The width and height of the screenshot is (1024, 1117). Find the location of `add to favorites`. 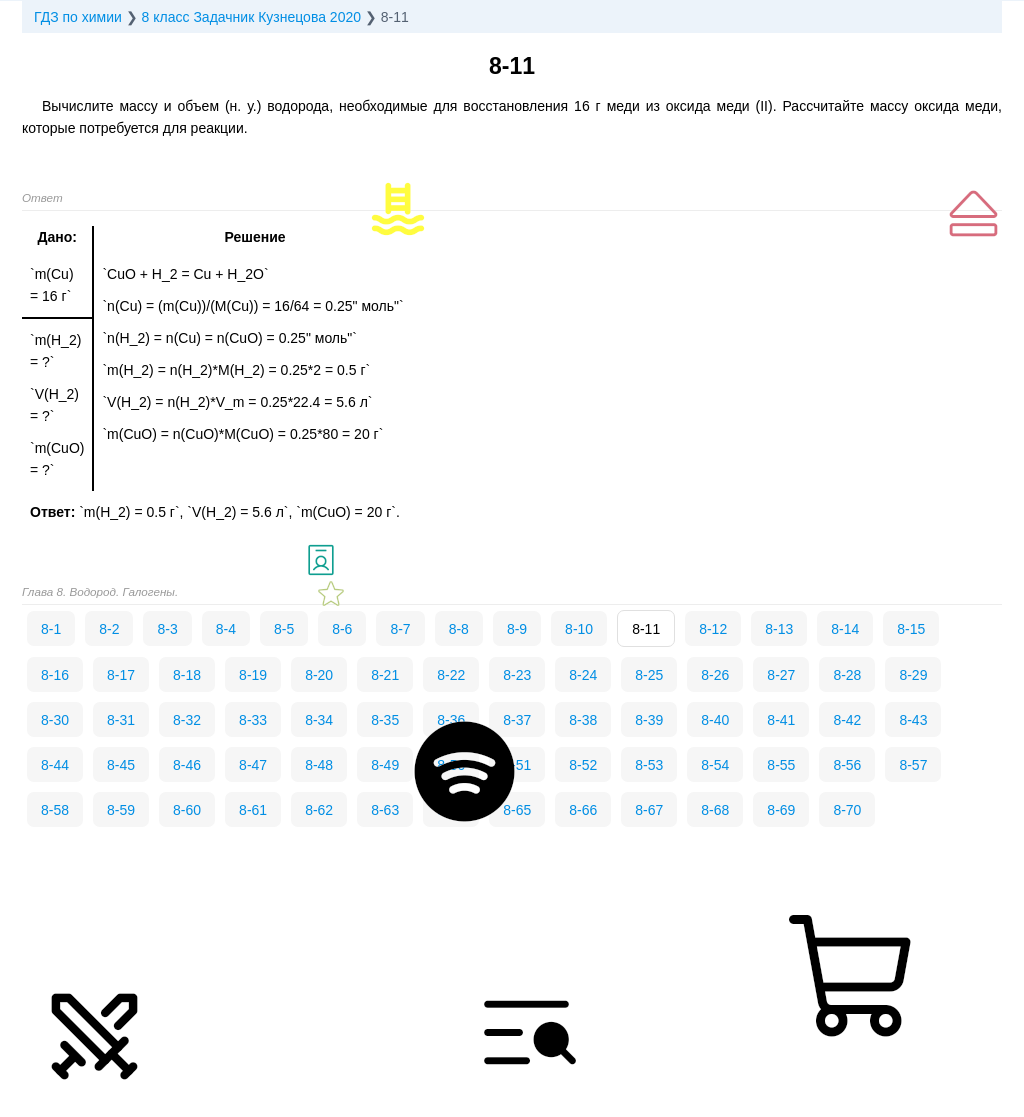

add to favorites is located at coordinates (331, 594).